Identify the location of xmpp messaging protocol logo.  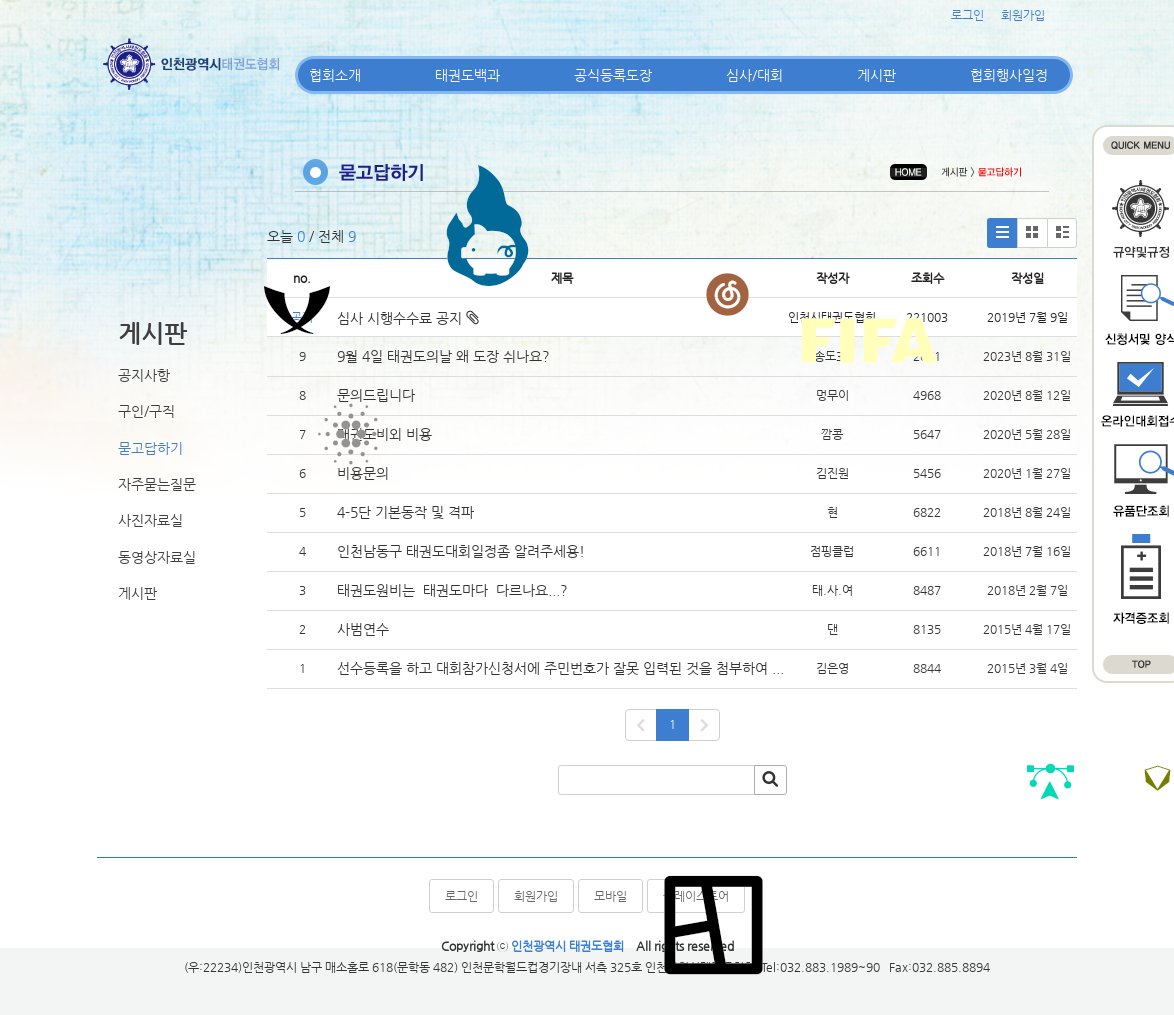
(297, 310).